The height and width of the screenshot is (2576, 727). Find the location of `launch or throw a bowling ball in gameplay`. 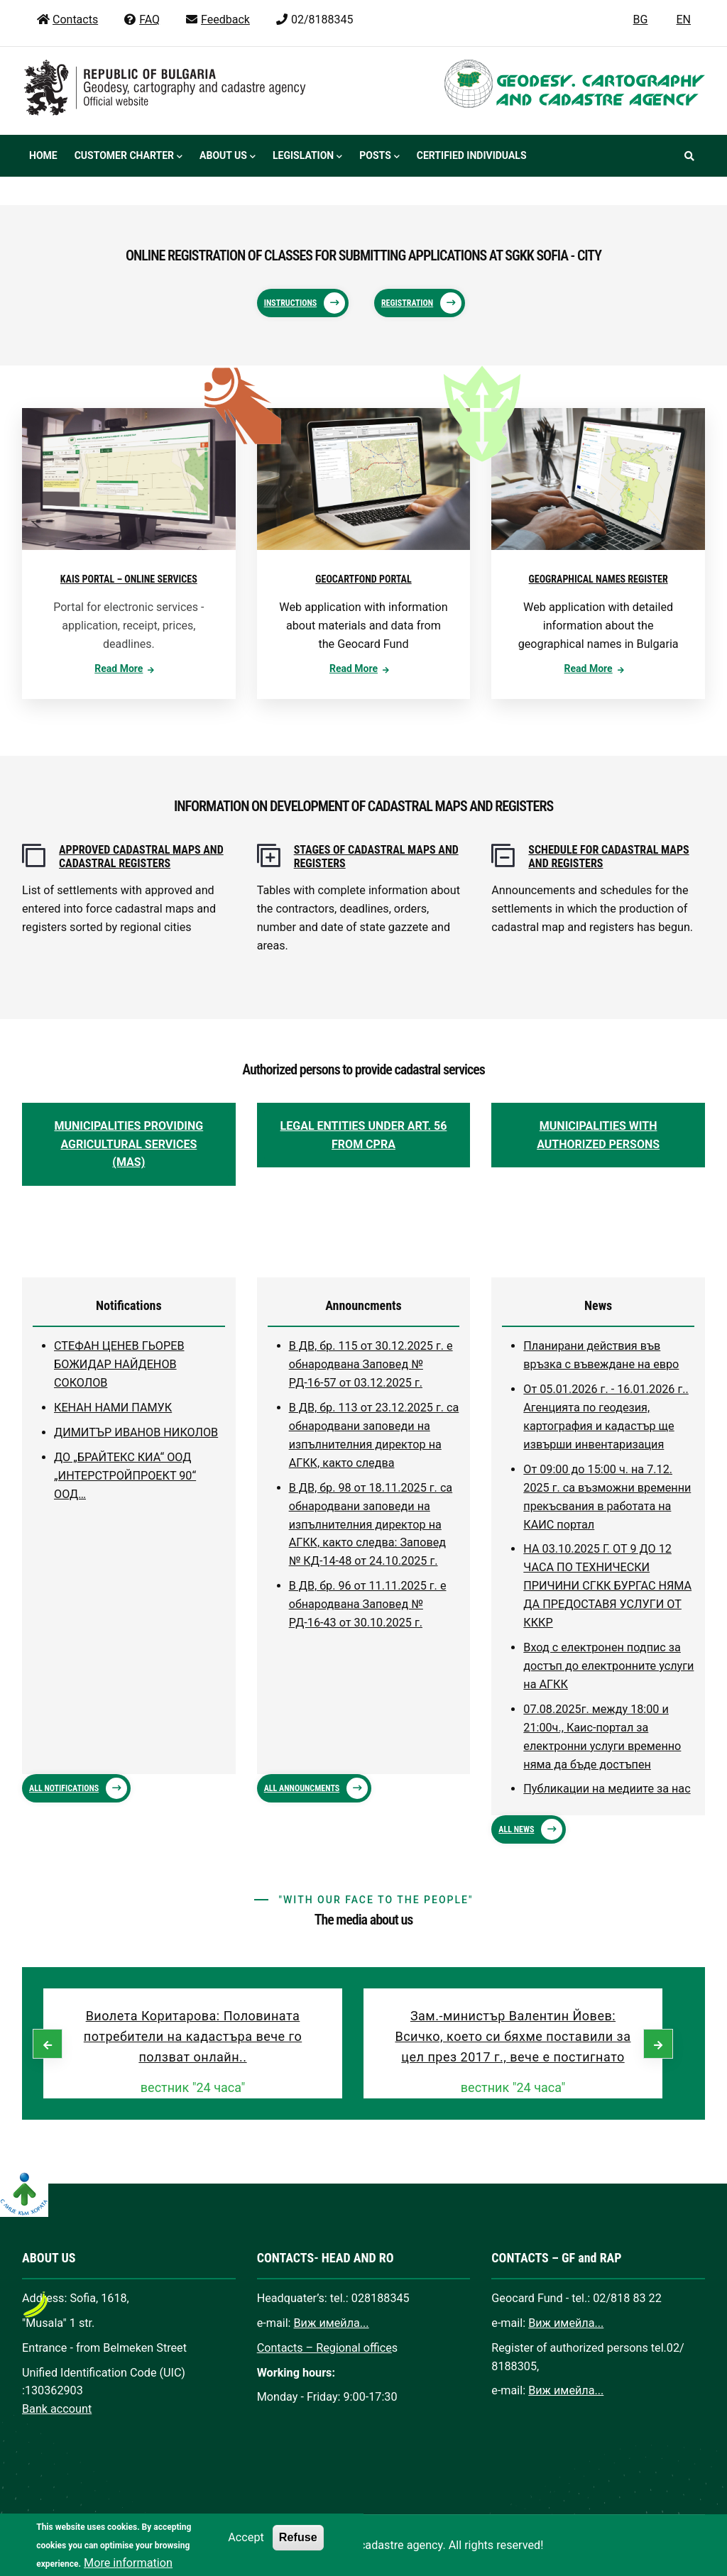

launch or throw a bowling ball in gameplay is located at coordinates (243, 406).